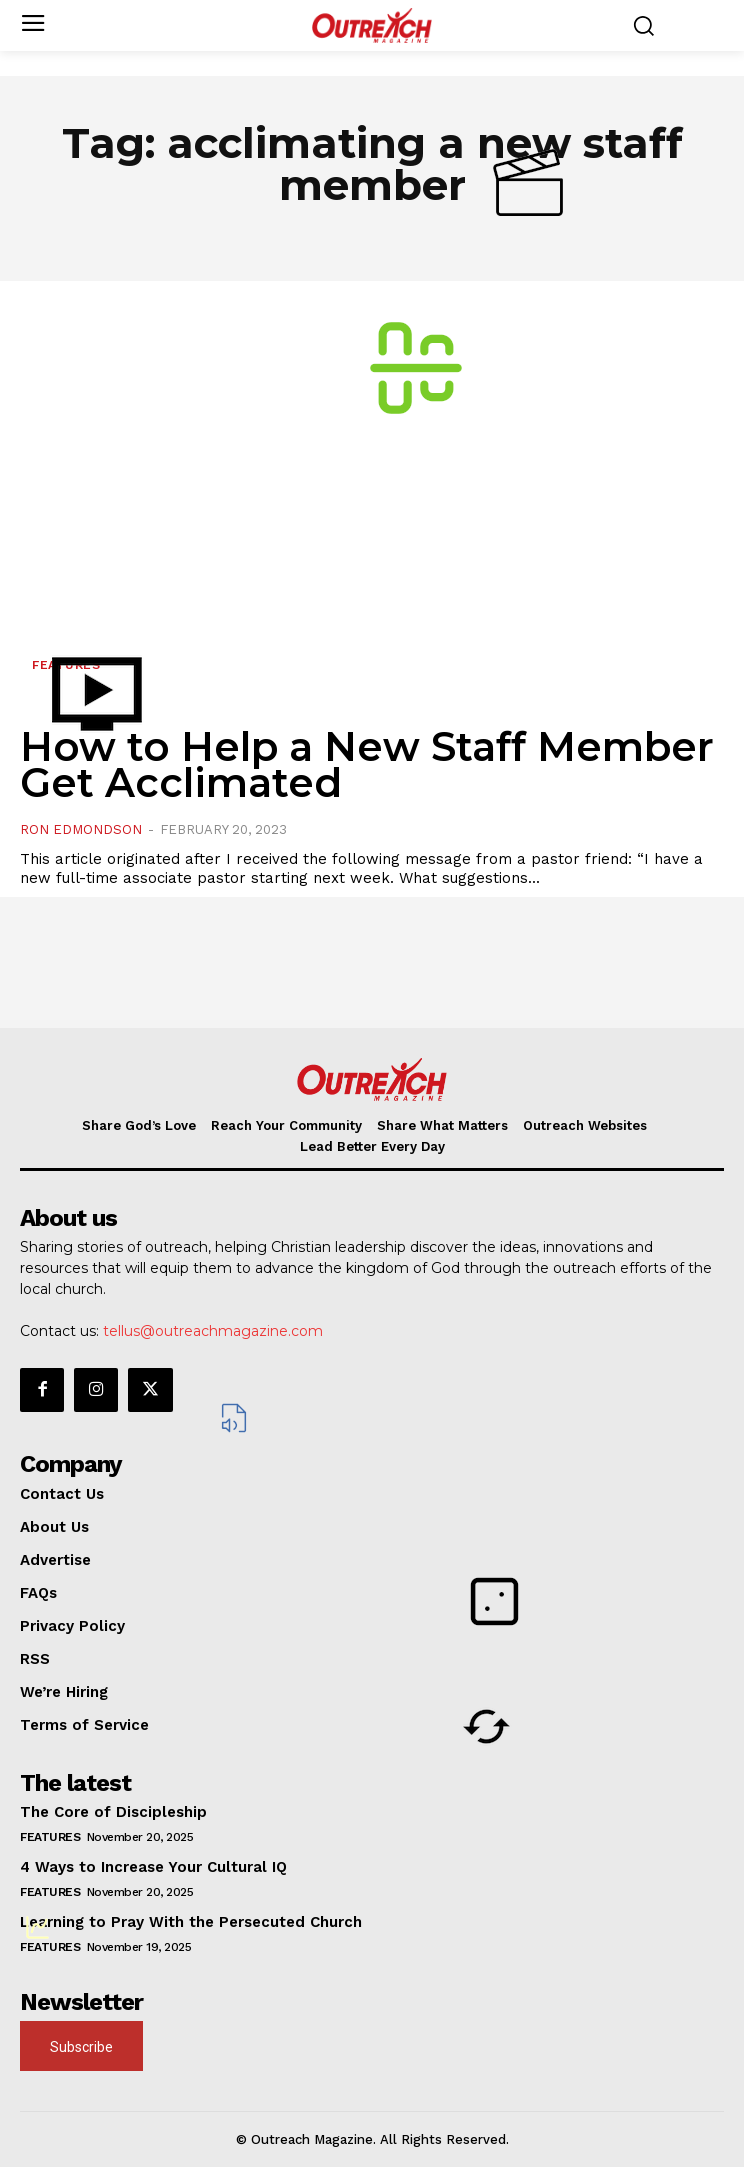  I want to click on roll for a random result, so click(494, 1601).